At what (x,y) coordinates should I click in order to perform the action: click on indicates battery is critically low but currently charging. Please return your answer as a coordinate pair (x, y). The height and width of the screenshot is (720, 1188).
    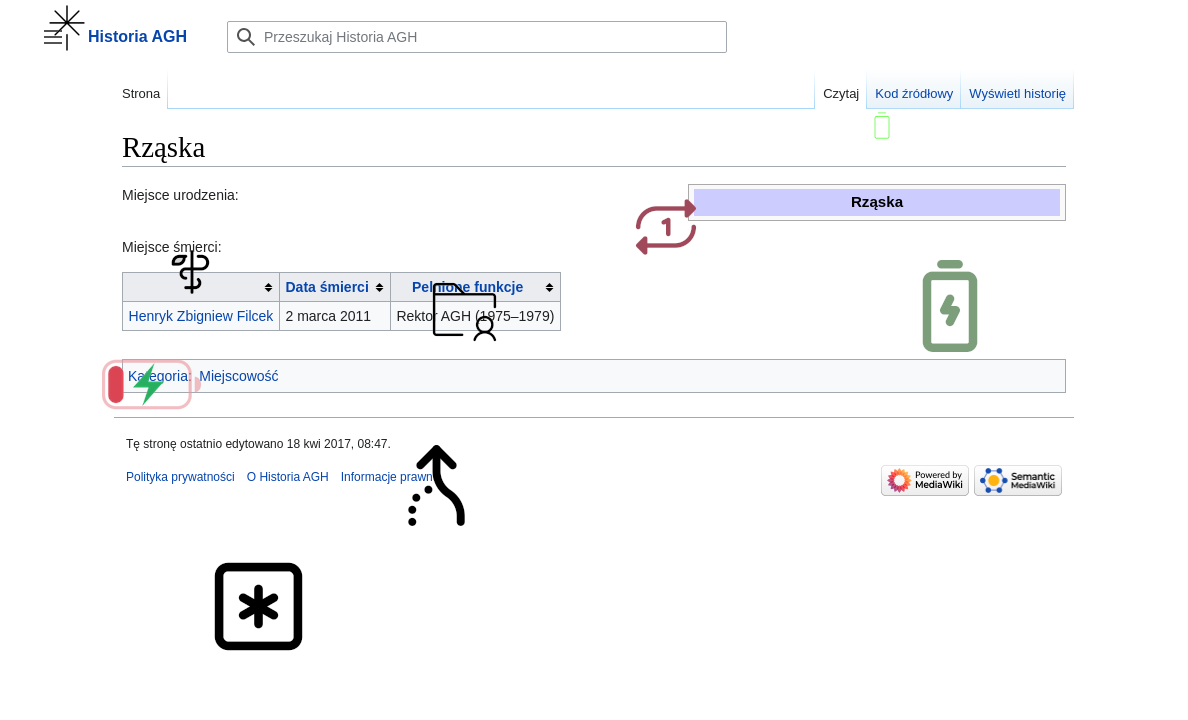
    Looking at the image, I should click on (151, 384).